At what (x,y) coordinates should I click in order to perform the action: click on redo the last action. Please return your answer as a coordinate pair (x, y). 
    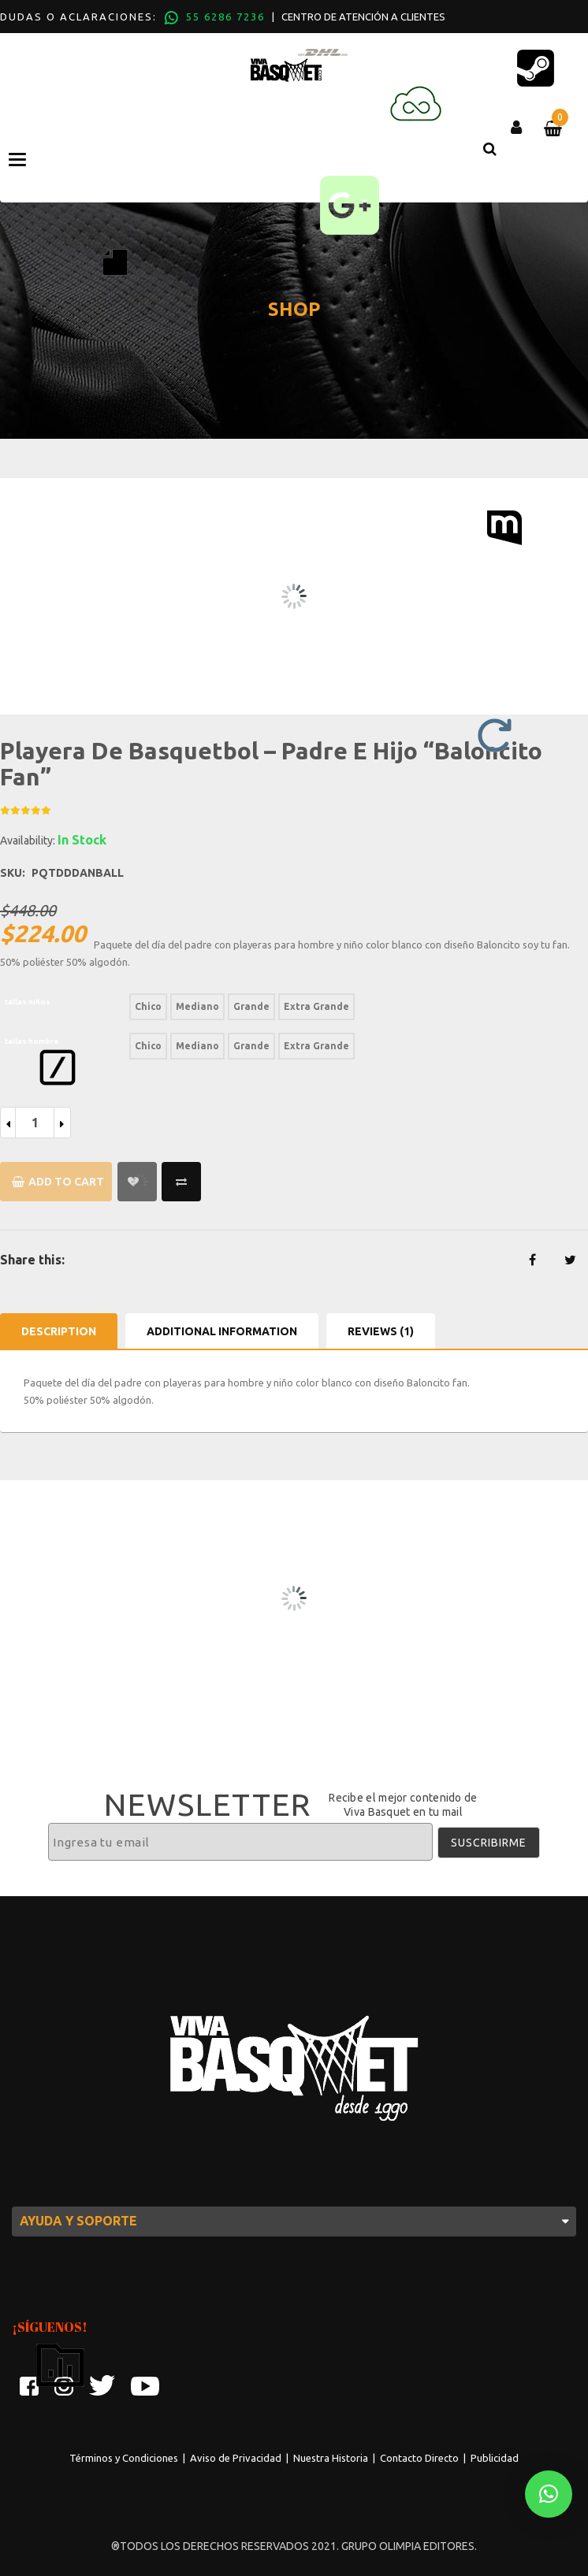
    Looking at the image, I should click on (494, 735).